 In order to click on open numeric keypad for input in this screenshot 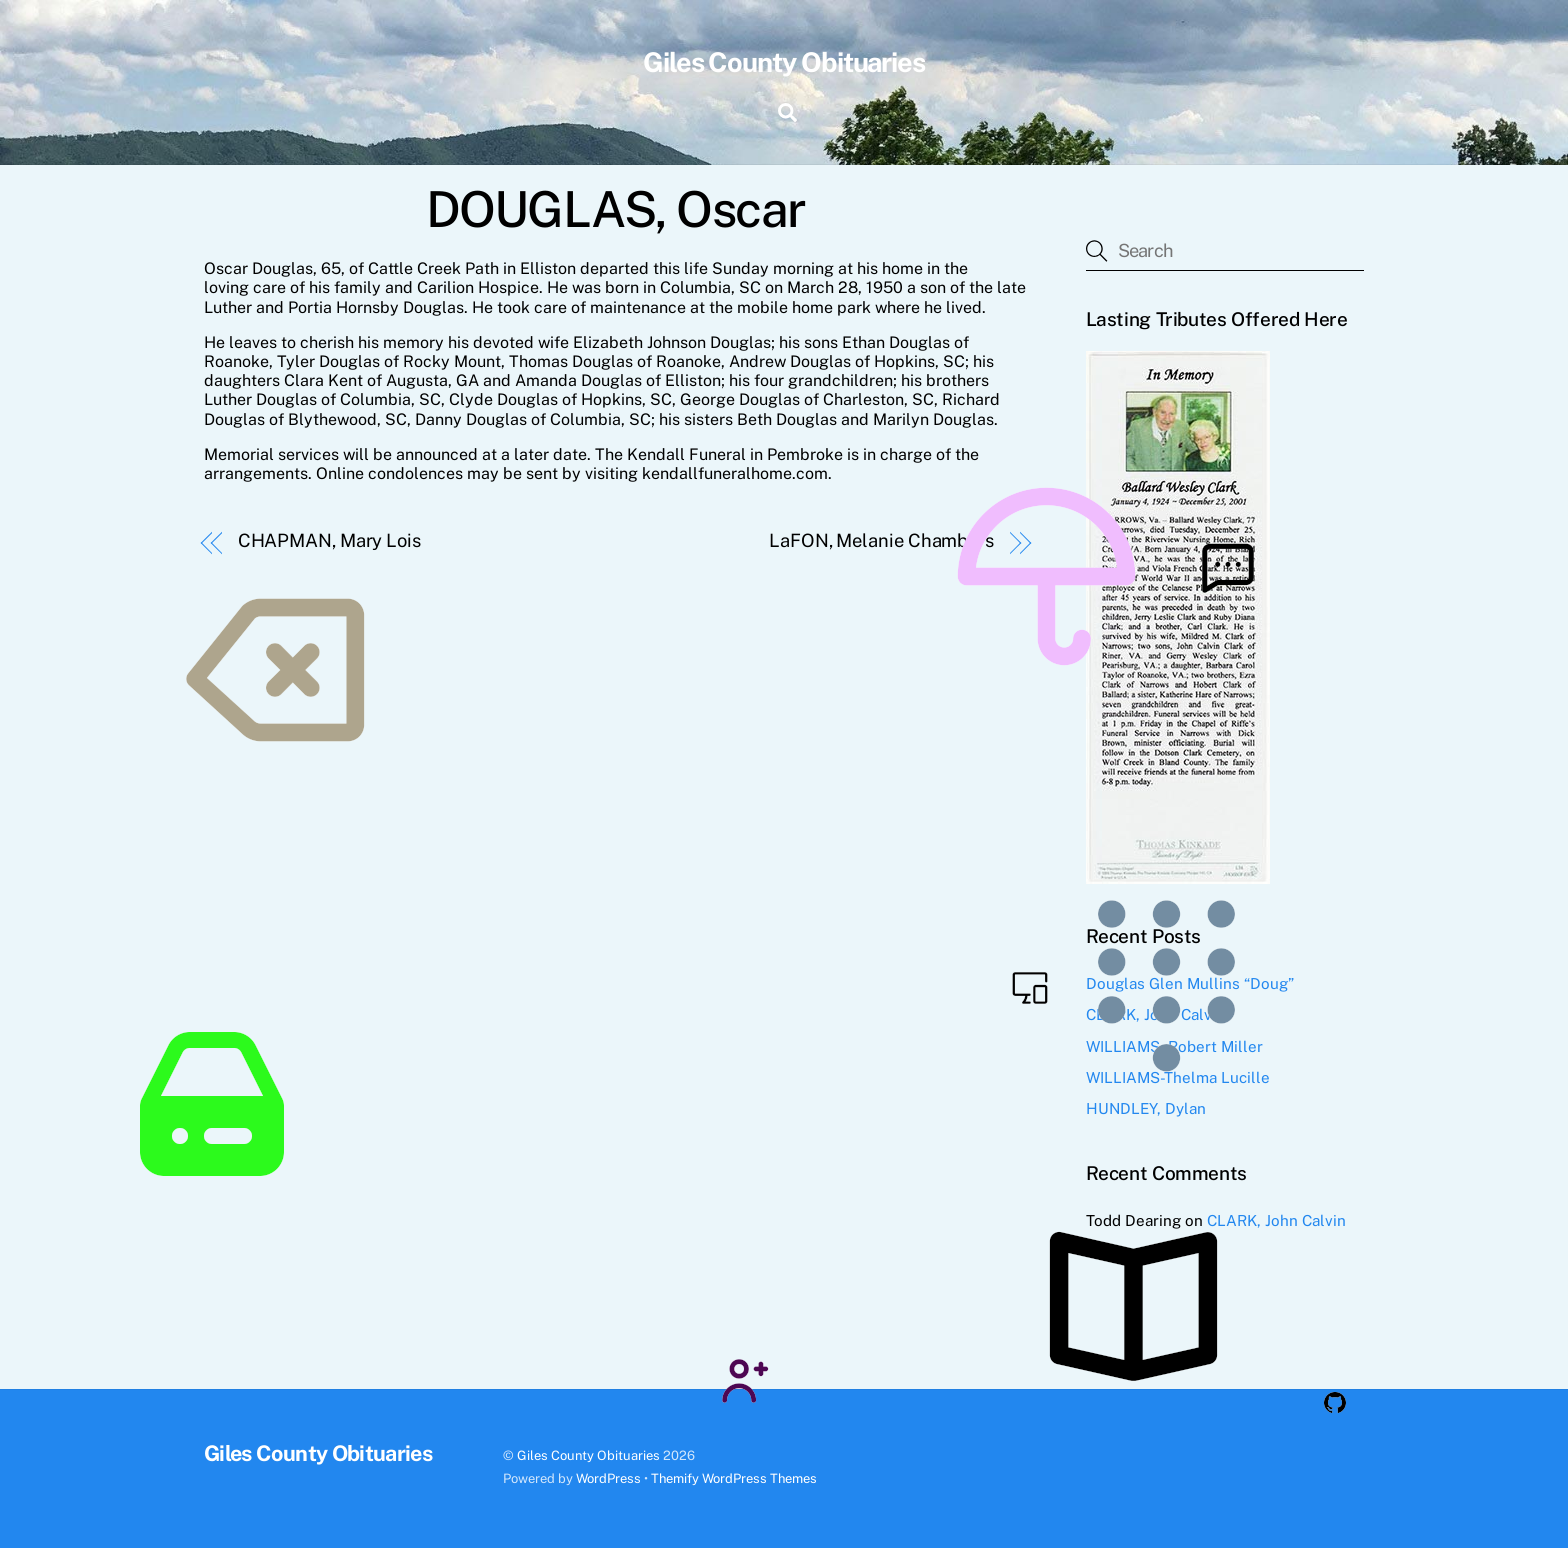, I will do `click(1166, 982)`.